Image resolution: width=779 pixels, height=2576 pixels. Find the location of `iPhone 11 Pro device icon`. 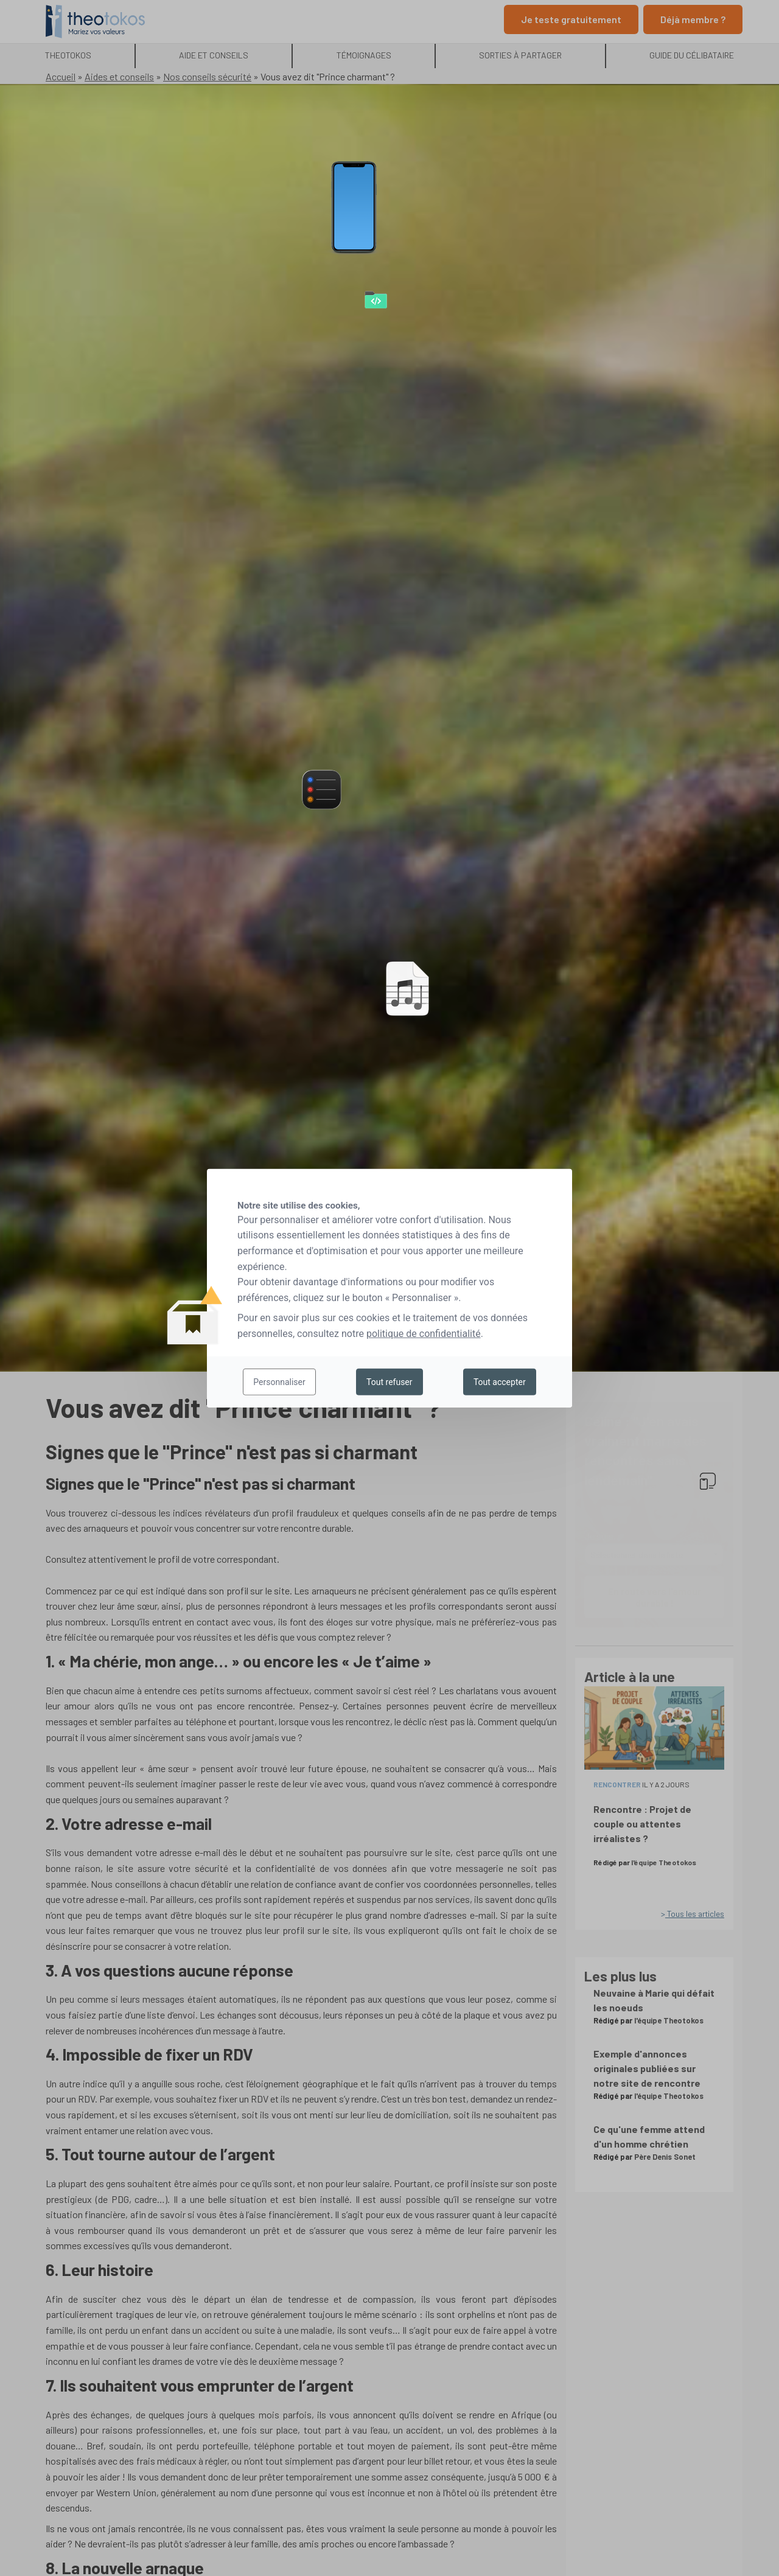

iPhone 11 Pro device icon is located at coordinates (354, 208).